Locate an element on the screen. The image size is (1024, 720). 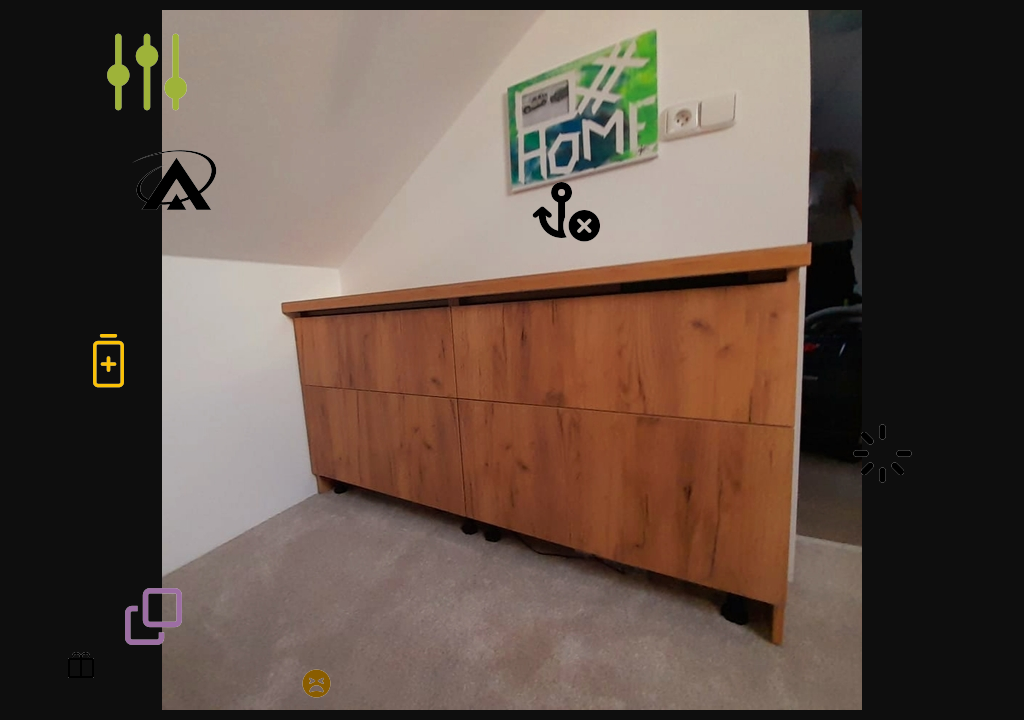
indicates user fatigue or exhaustion status is located at coordinates (316, 683).